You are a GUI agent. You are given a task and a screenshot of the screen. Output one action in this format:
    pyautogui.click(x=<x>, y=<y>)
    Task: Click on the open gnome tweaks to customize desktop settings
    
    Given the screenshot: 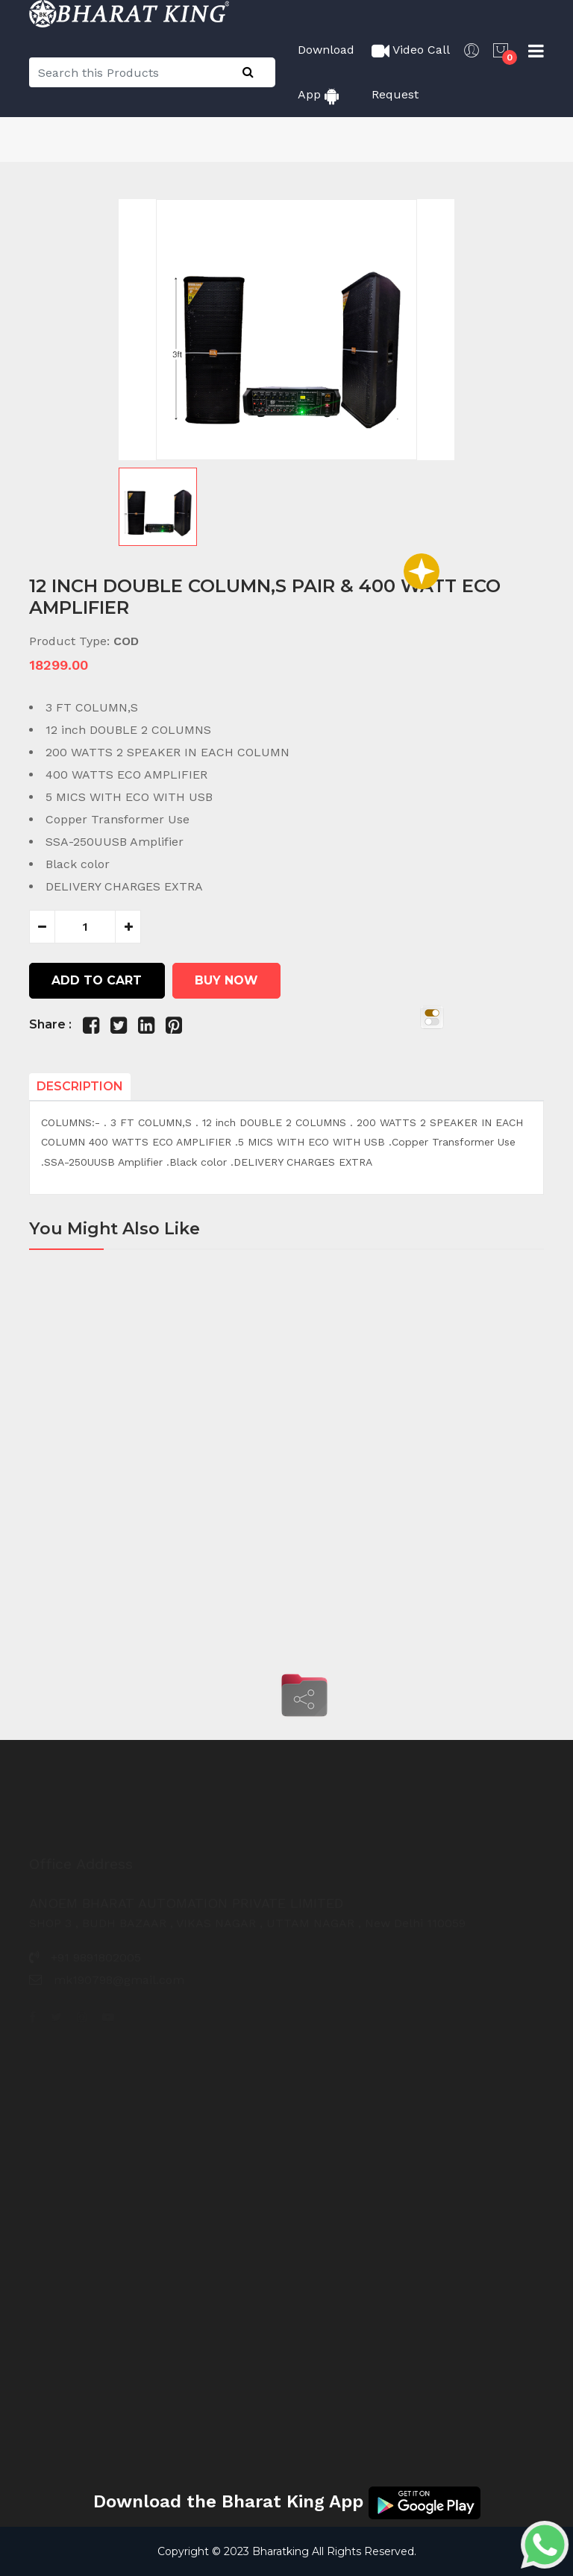 What is the action you would take?
    pyautogui.click(x=432, y=1017)
    